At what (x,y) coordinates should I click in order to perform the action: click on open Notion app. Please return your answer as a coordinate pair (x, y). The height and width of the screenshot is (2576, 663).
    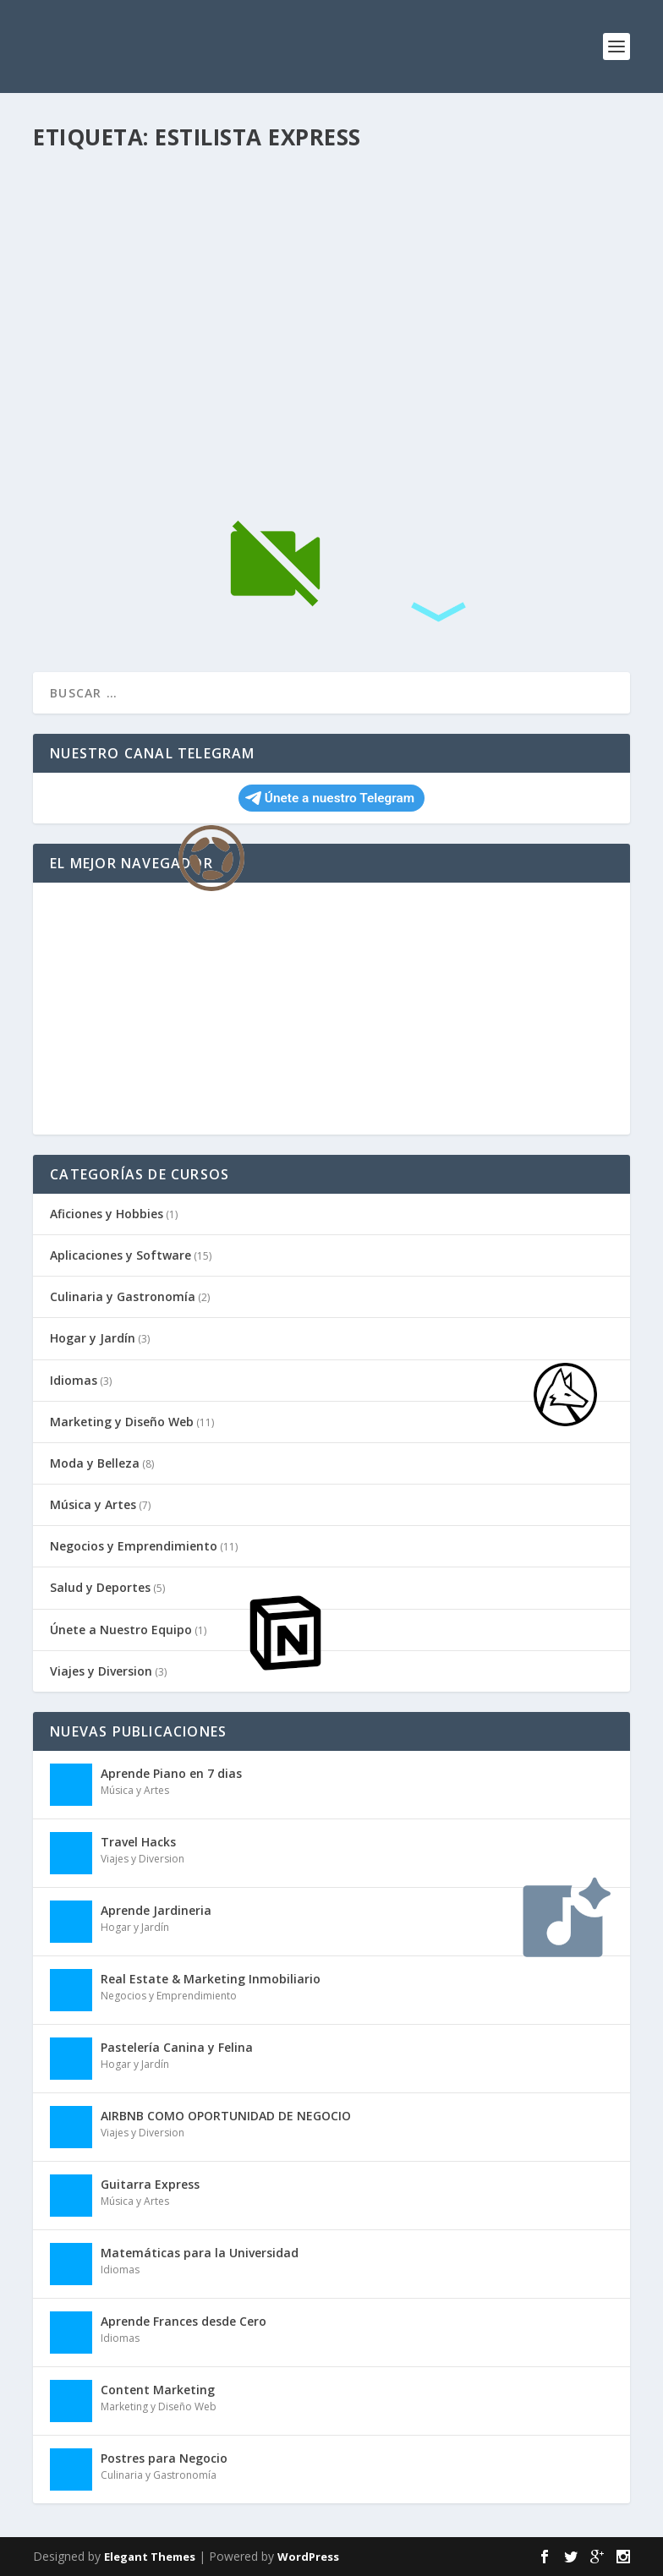
    Looking at the image, I should click on (285, 1633).